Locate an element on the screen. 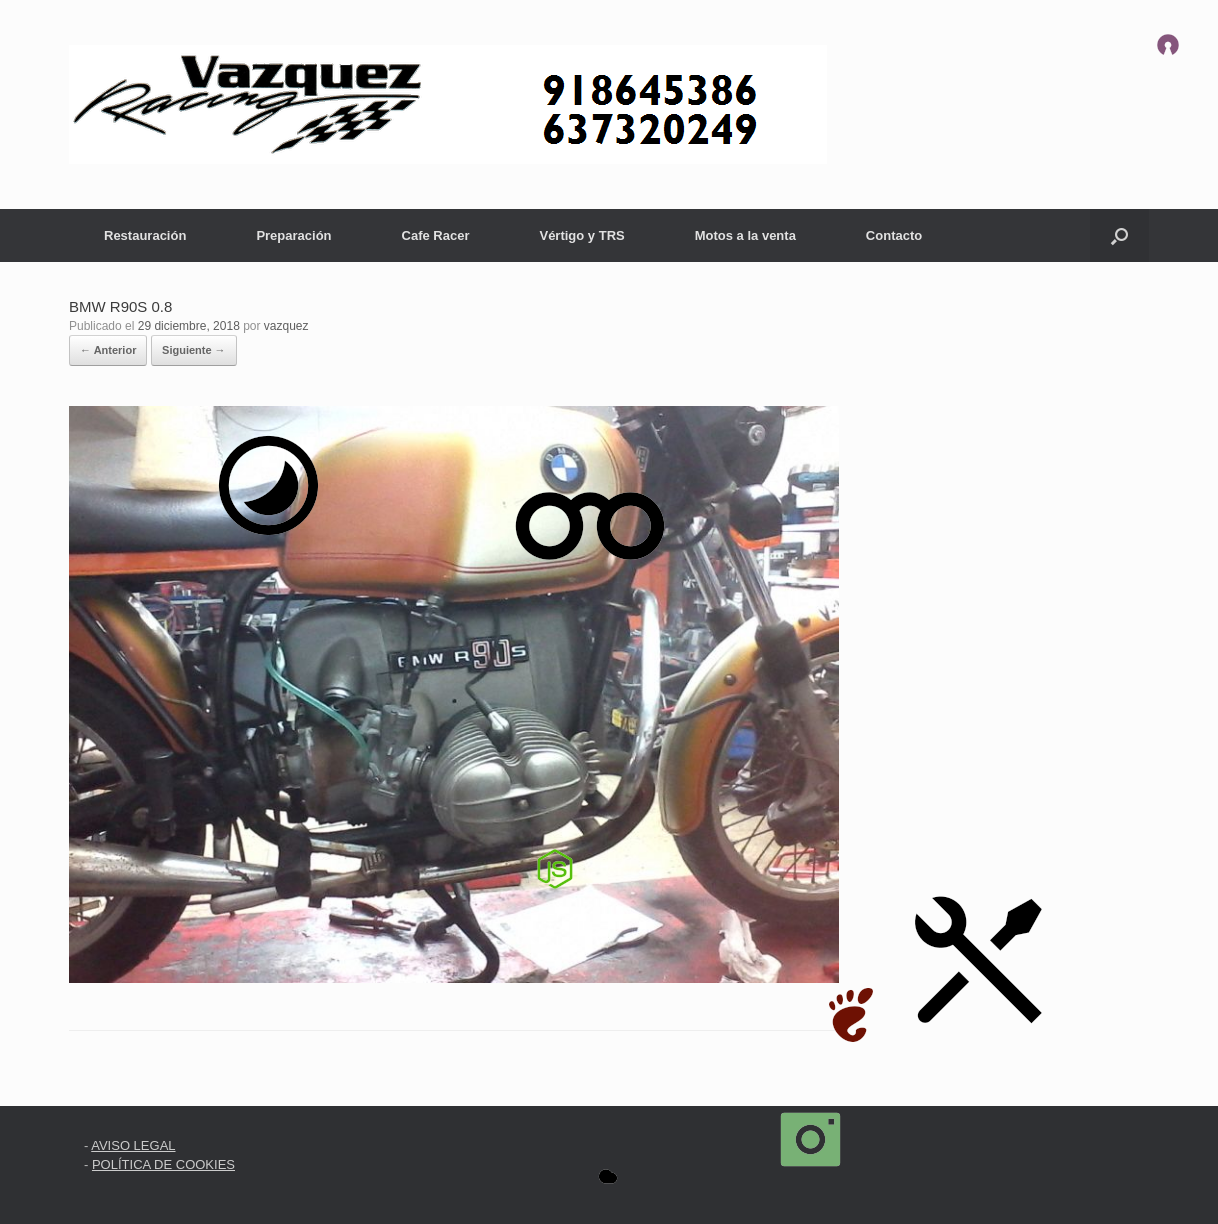 The width and height of the screenshot is (1218, 1224). indicates cloudy weather conditions is located at coordinates (608, 1176).